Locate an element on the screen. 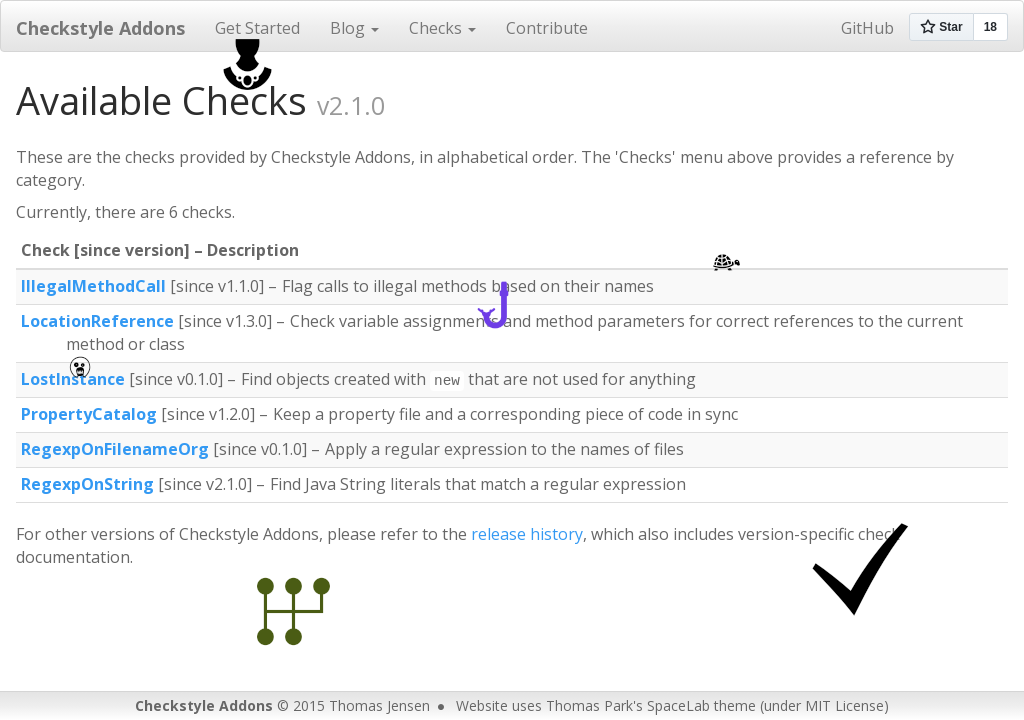  select manual transmission mode is located at coordinates (293, 611).